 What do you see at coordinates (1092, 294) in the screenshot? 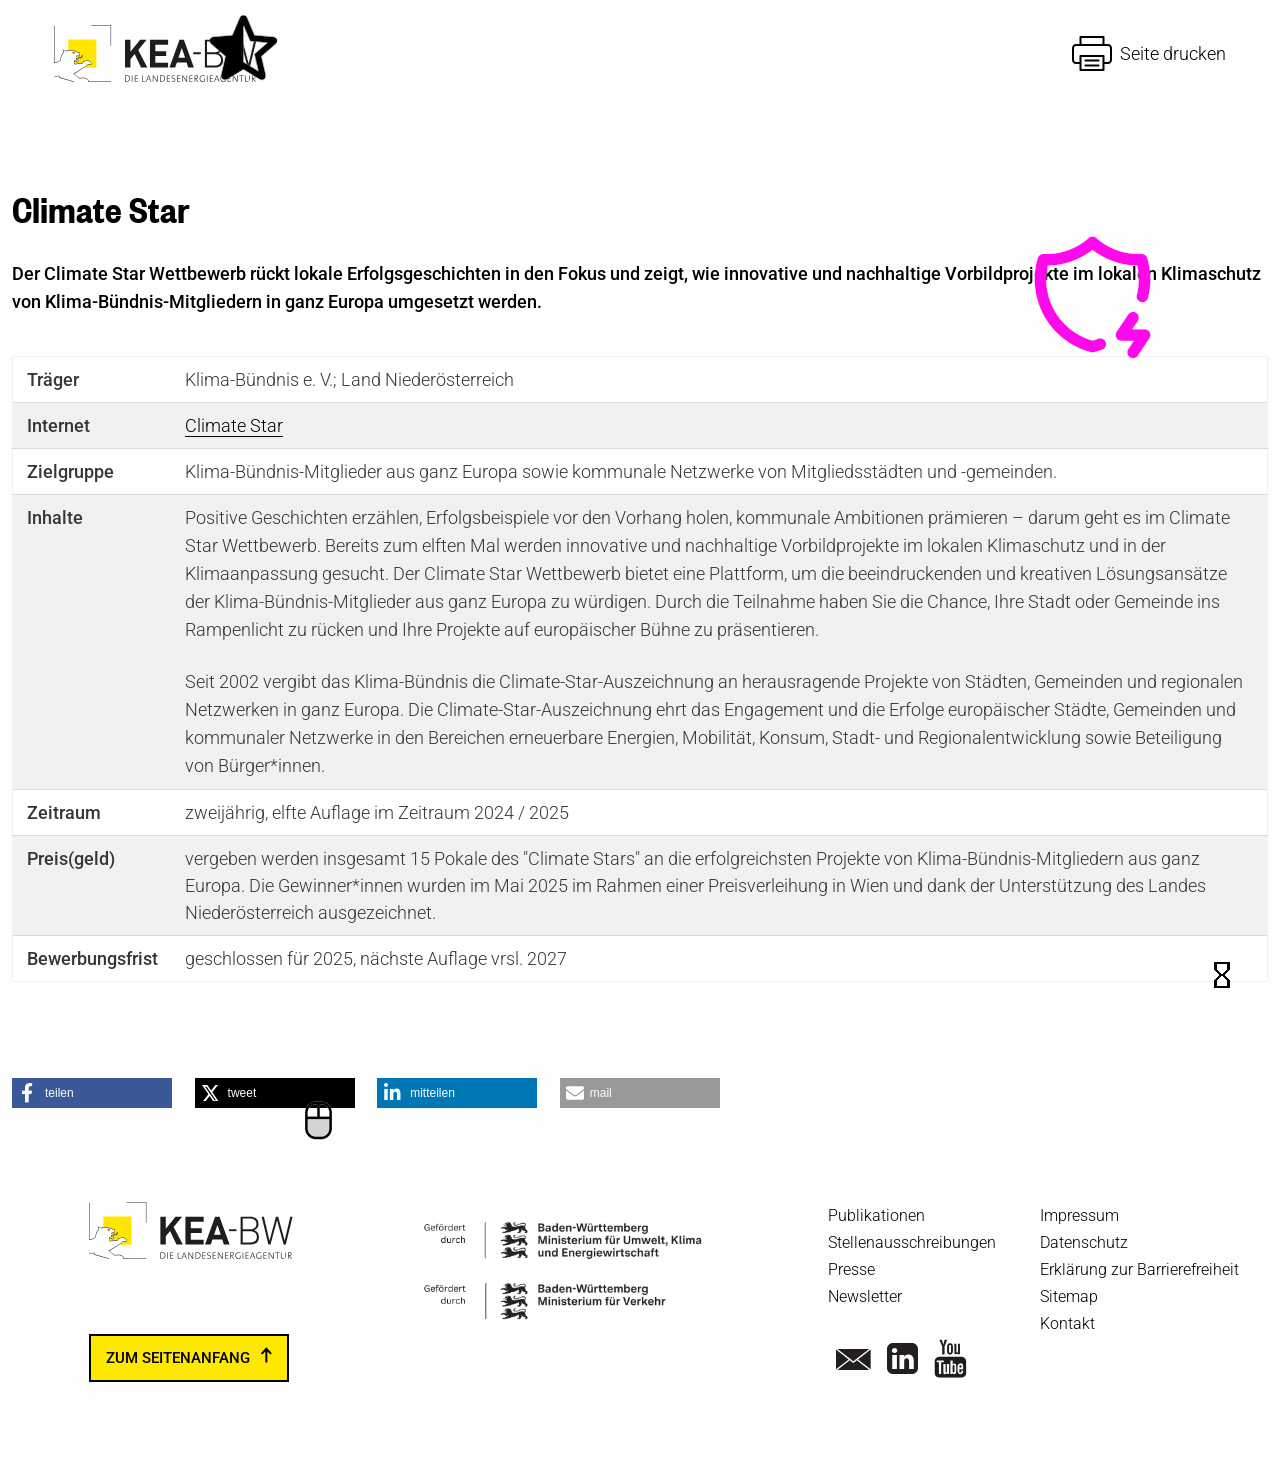
I see `enable power-saving security mode` at bounding box center [1092, 294].